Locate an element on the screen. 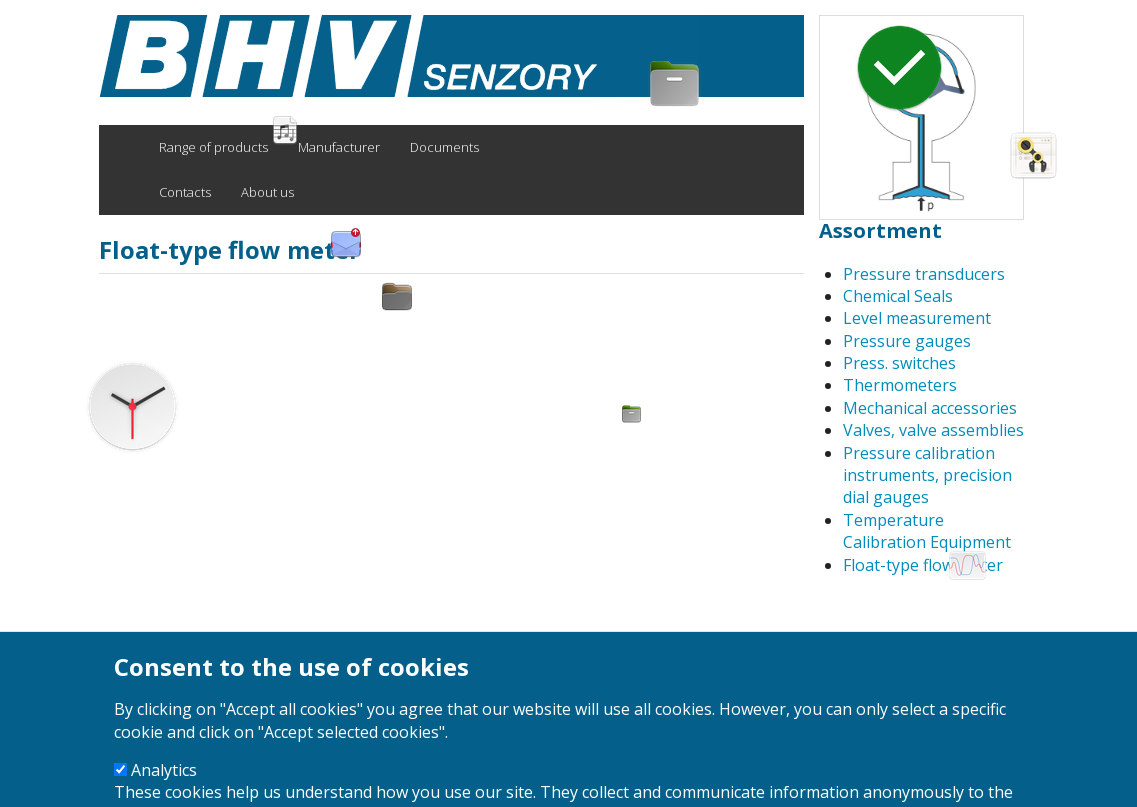 This screenshot has height=807, width=1137. open file manager application is located at coordinates (674, 83).